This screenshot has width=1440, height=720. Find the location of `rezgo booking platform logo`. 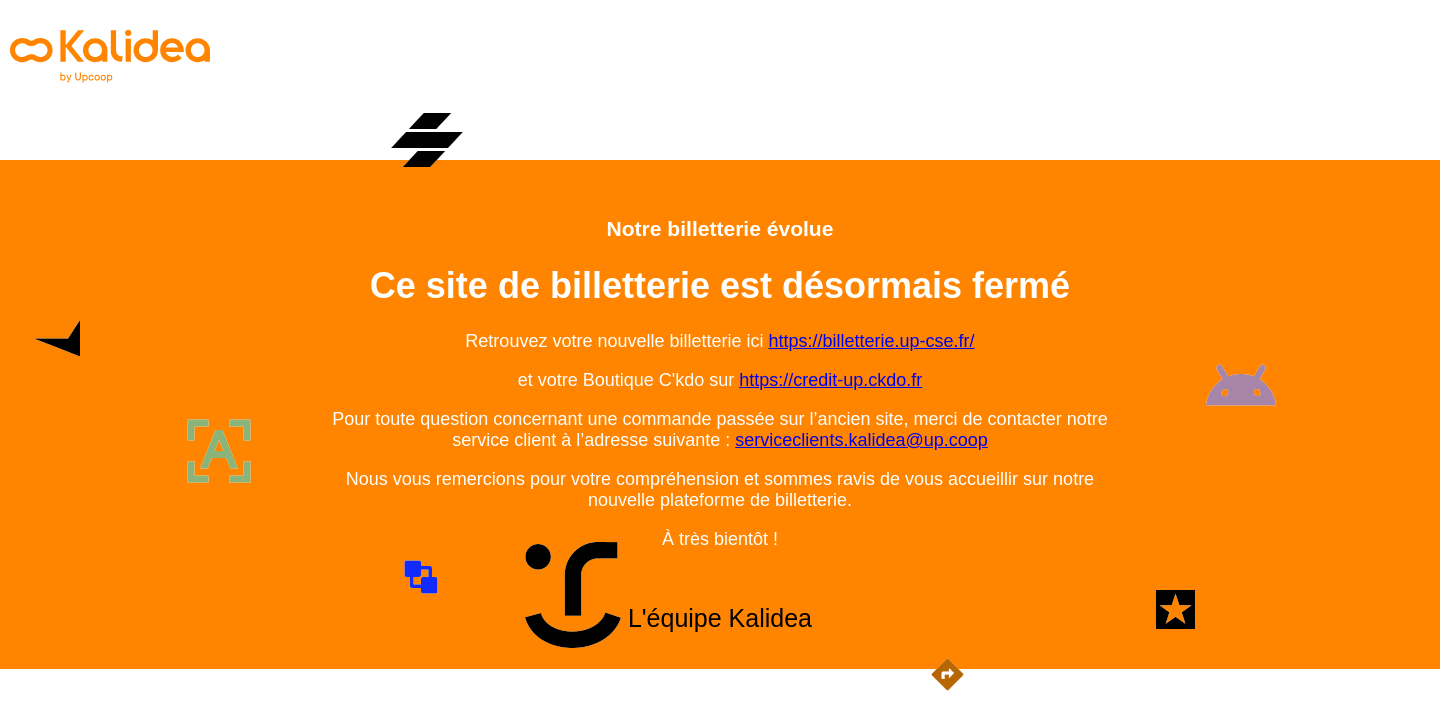

rezgo booking platform logo is located at coordinates (573, 595).